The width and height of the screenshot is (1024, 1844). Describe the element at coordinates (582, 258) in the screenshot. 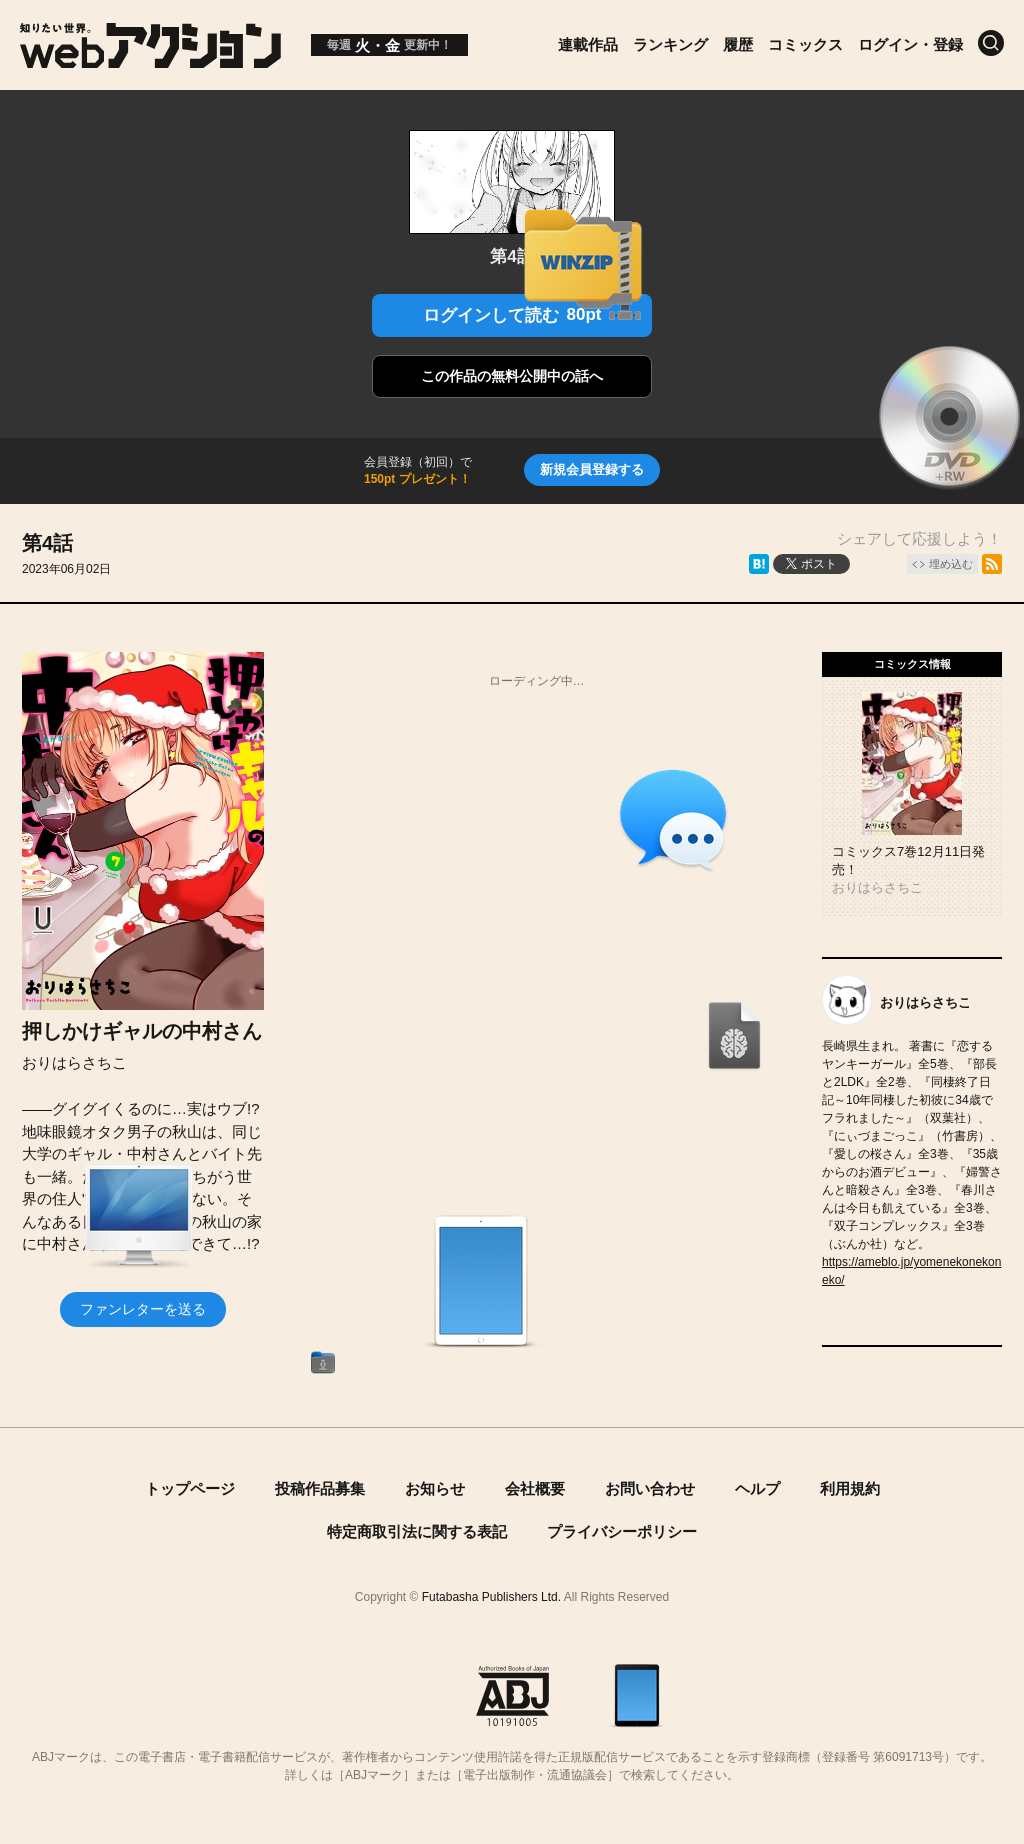

I see `open folder containing WinZip compressed files` at that location.